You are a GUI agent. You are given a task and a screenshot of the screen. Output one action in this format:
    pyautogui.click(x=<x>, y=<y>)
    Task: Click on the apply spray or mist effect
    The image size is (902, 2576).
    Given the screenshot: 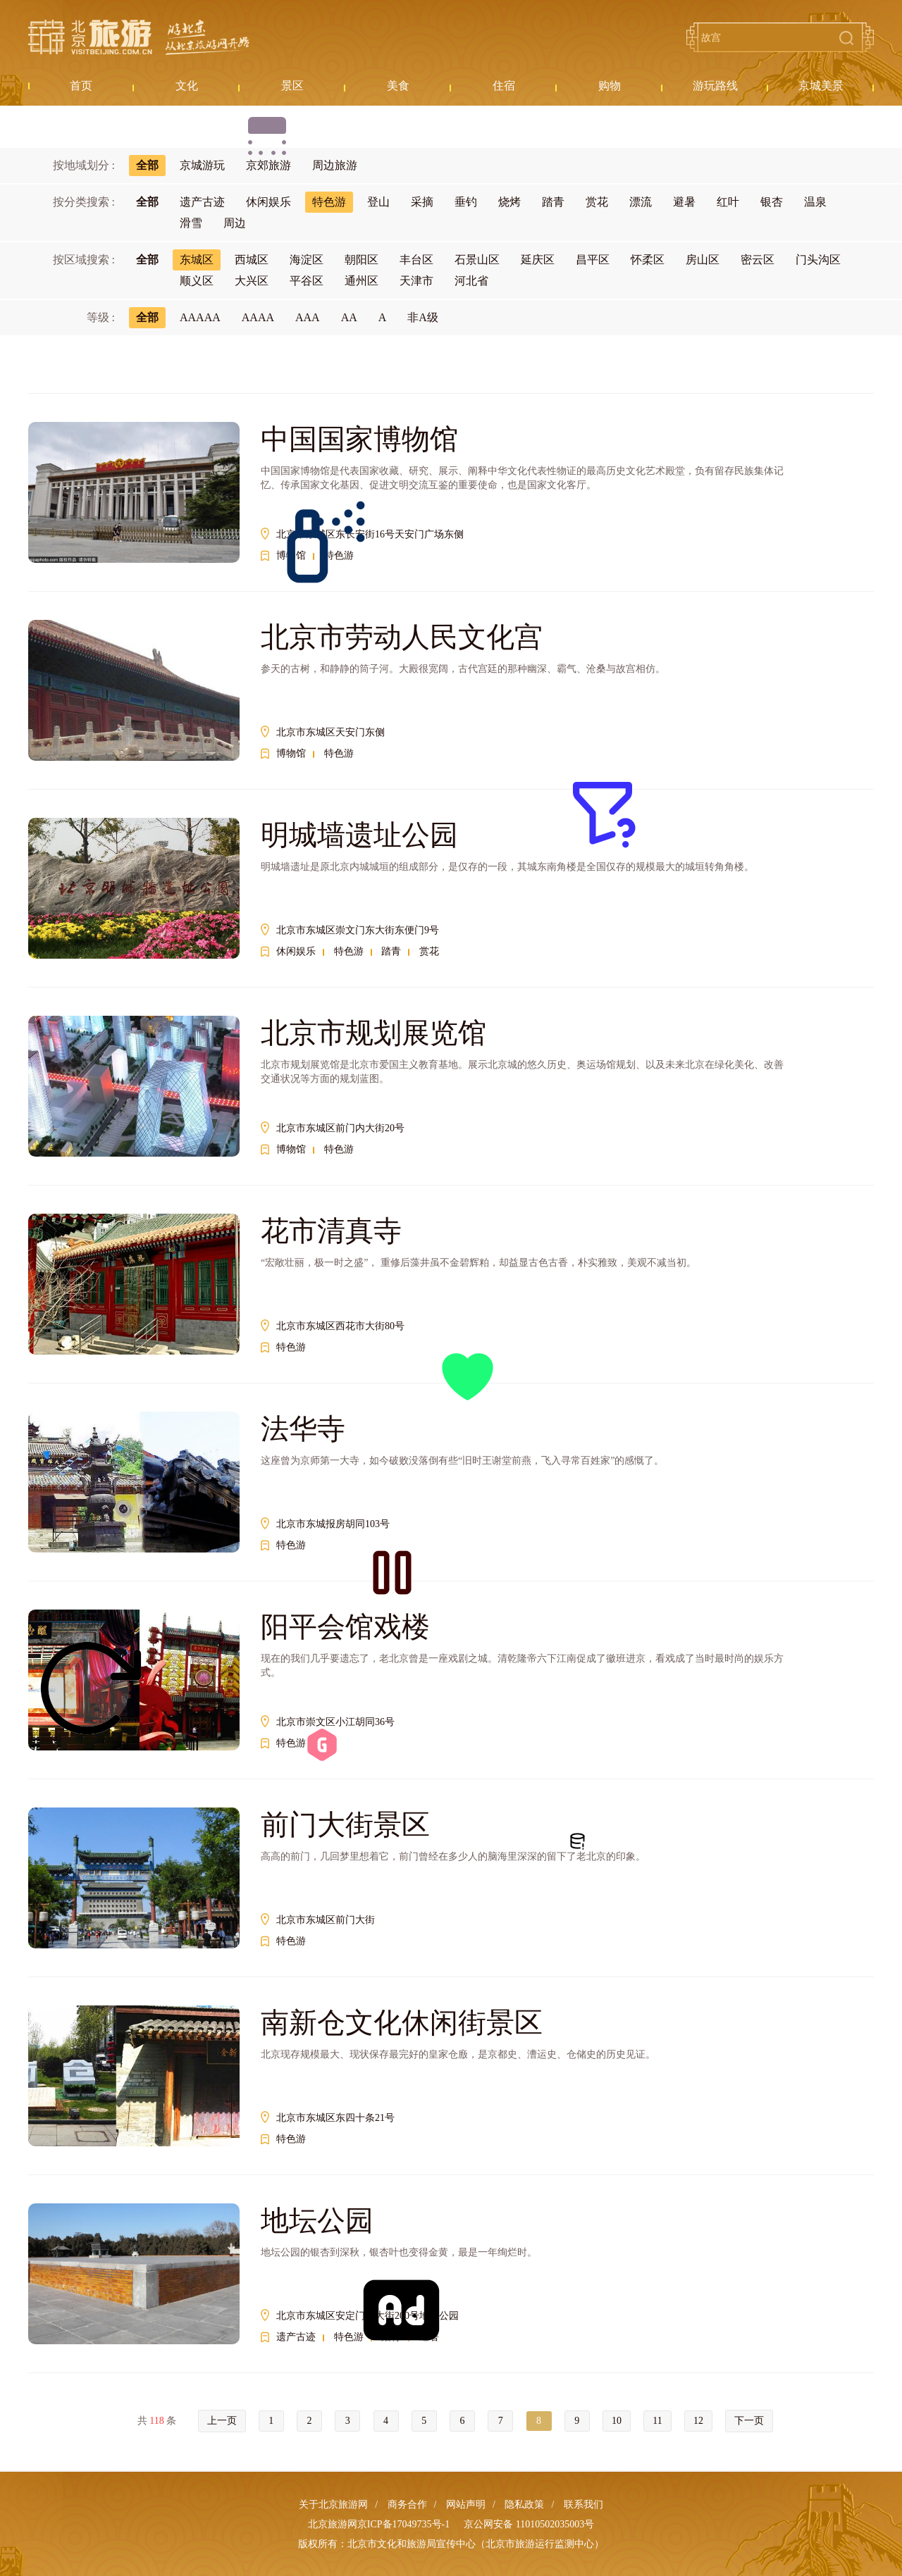 What is the action you would take?
    pyautogui.click(x=323, y=542)
    